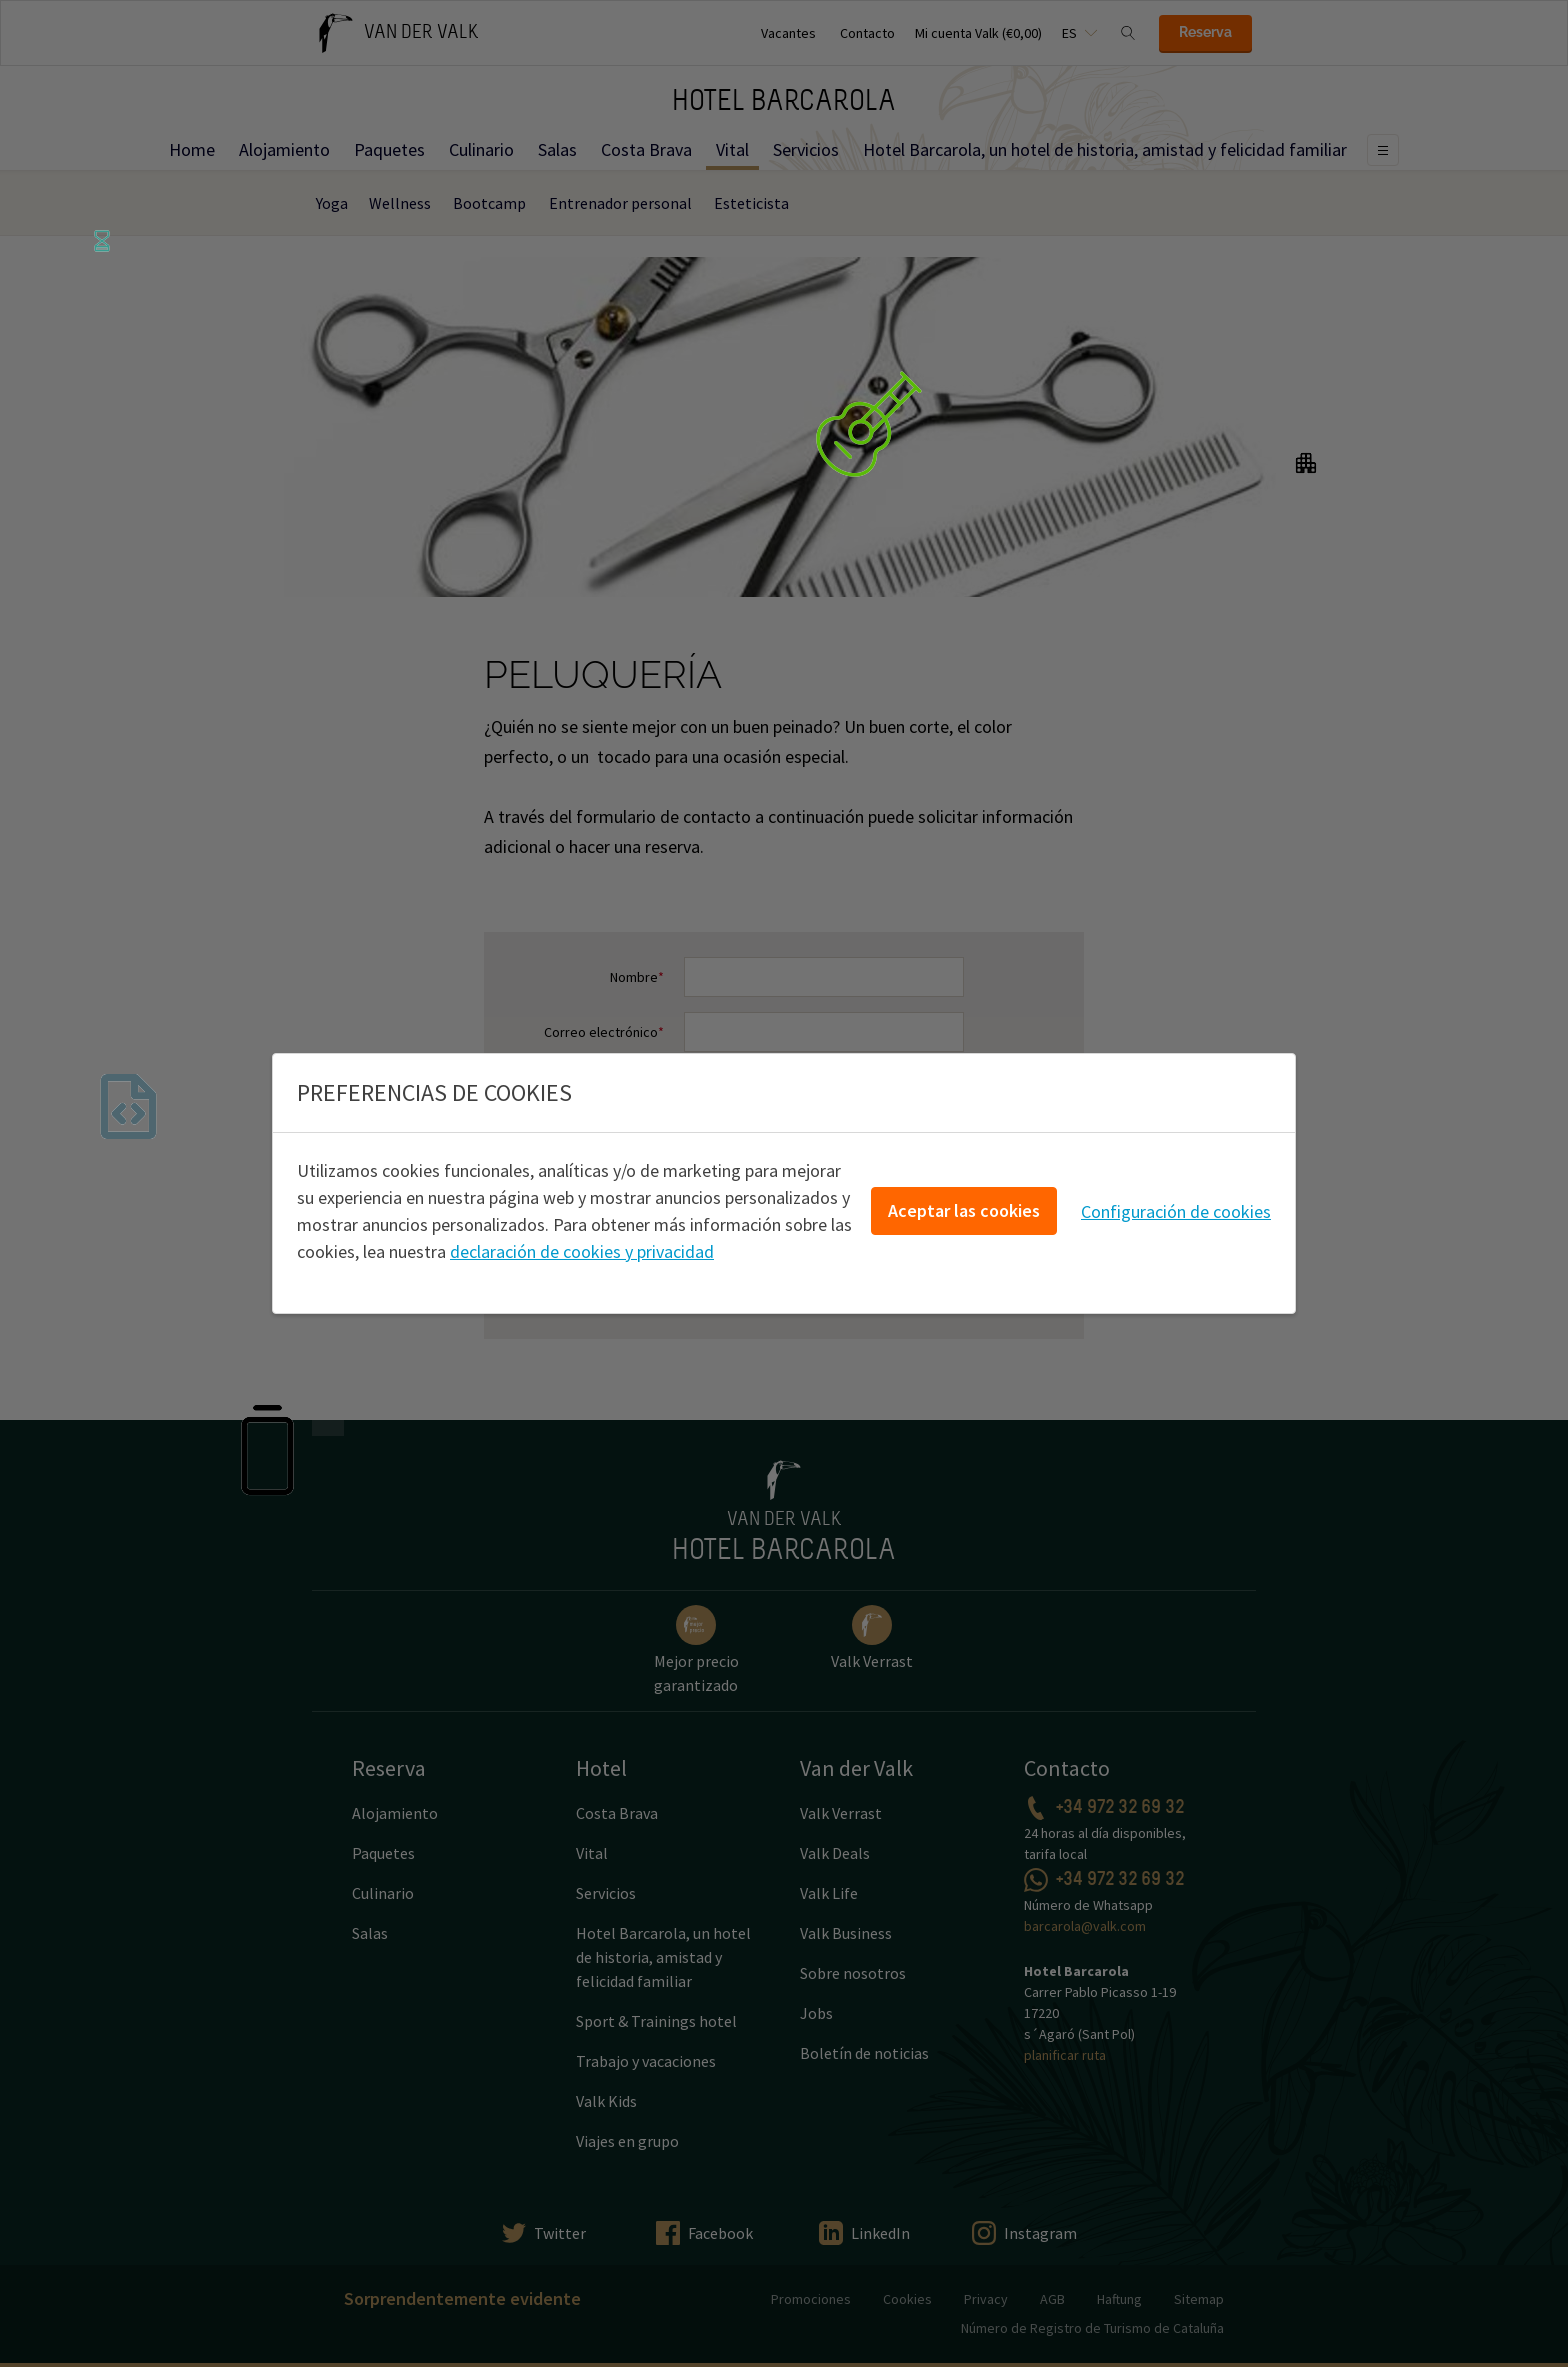 The width and height of the screenshot is (1568, 2367). I want to click on indicates time is running low, so click(102, 241).